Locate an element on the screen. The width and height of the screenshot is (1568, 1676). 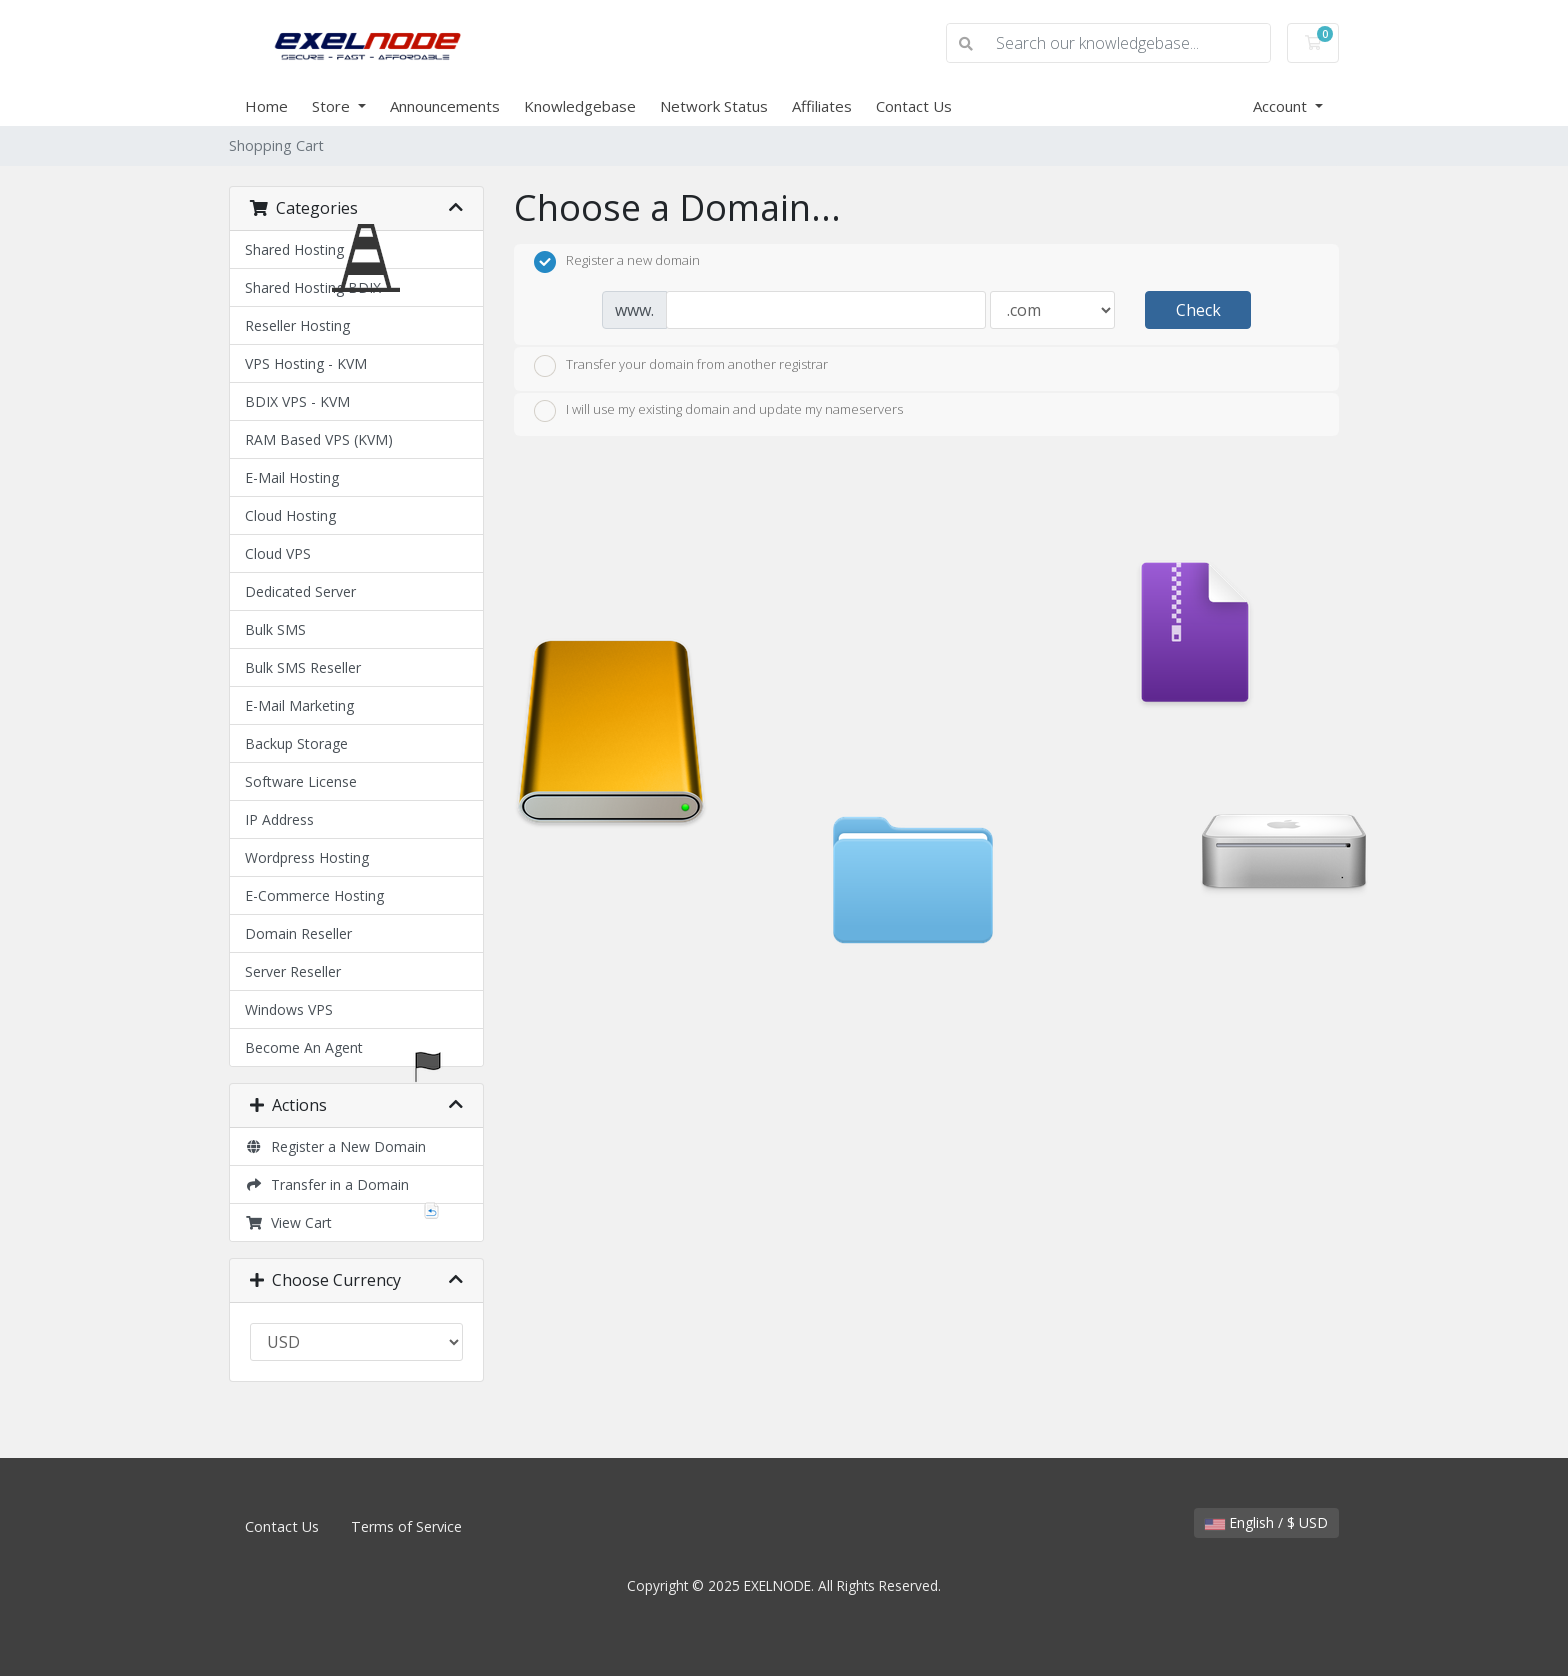
a compressed bzip archive file is located at coordinates (1195, 635).